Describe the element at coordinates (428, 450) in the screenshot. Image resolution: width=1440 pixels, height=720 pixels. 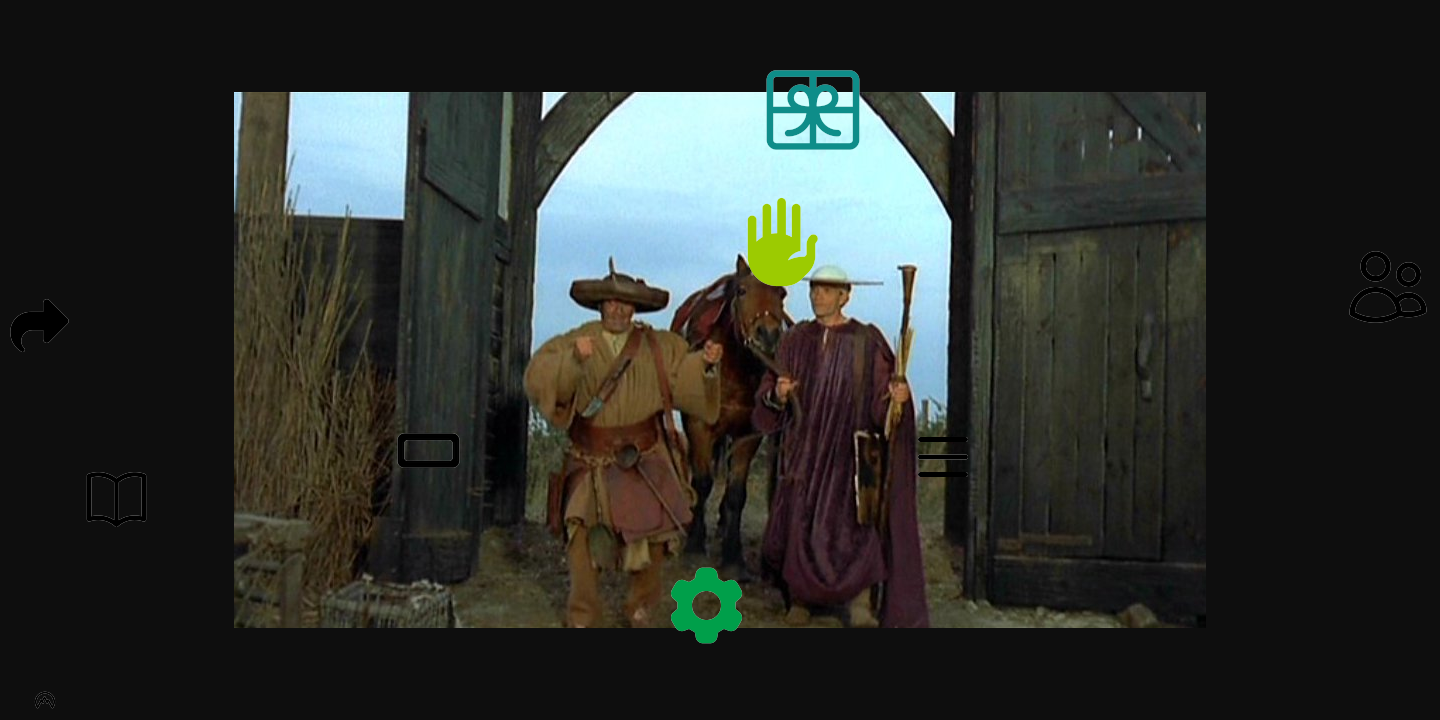
I see `crop image to 7:5 aspect ratio` at that location.